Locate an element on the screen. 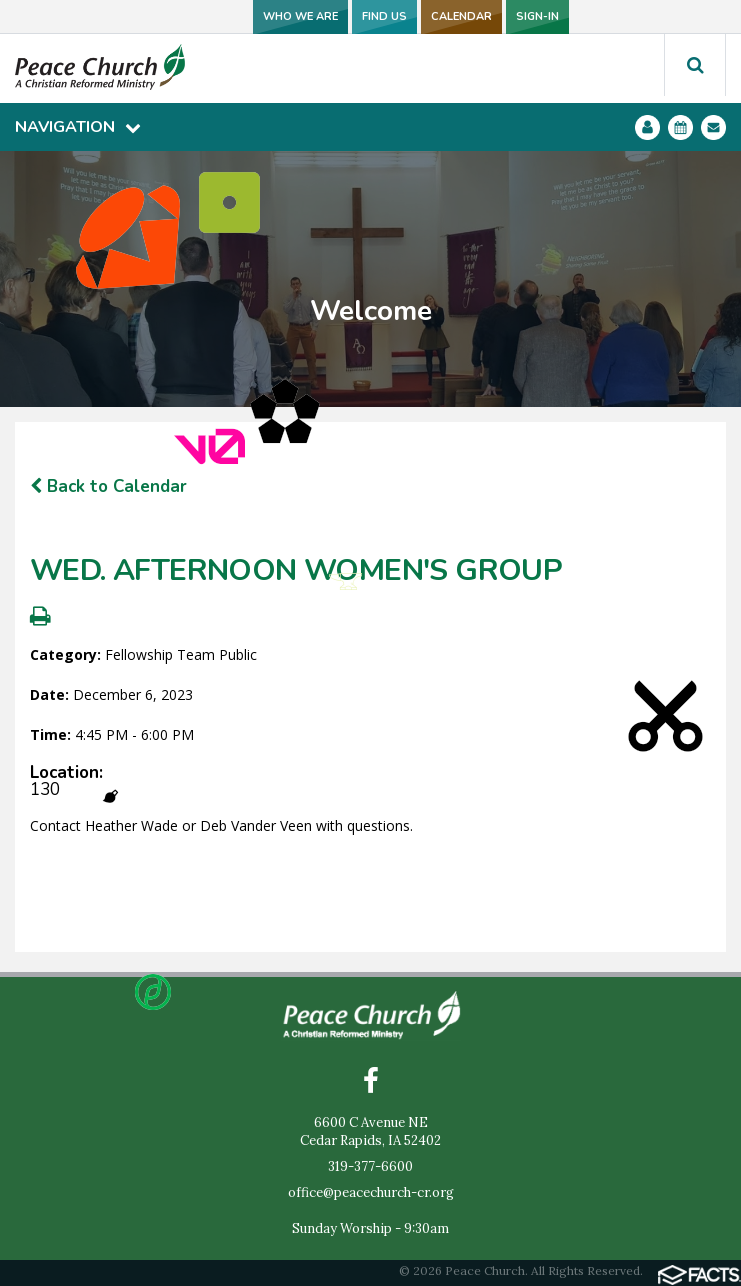  v0 by Vercel logo is located at coordinates (209, 446).